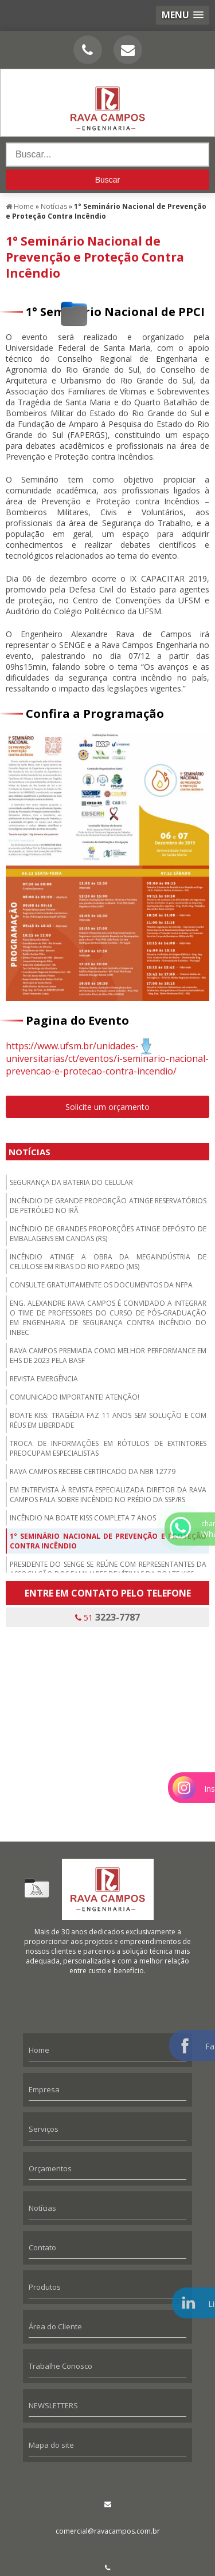  What do you see at coordinates (37, 1888) in the screenshot?
I see `open midjourney projects folder` at bounding box center [37, 1888].